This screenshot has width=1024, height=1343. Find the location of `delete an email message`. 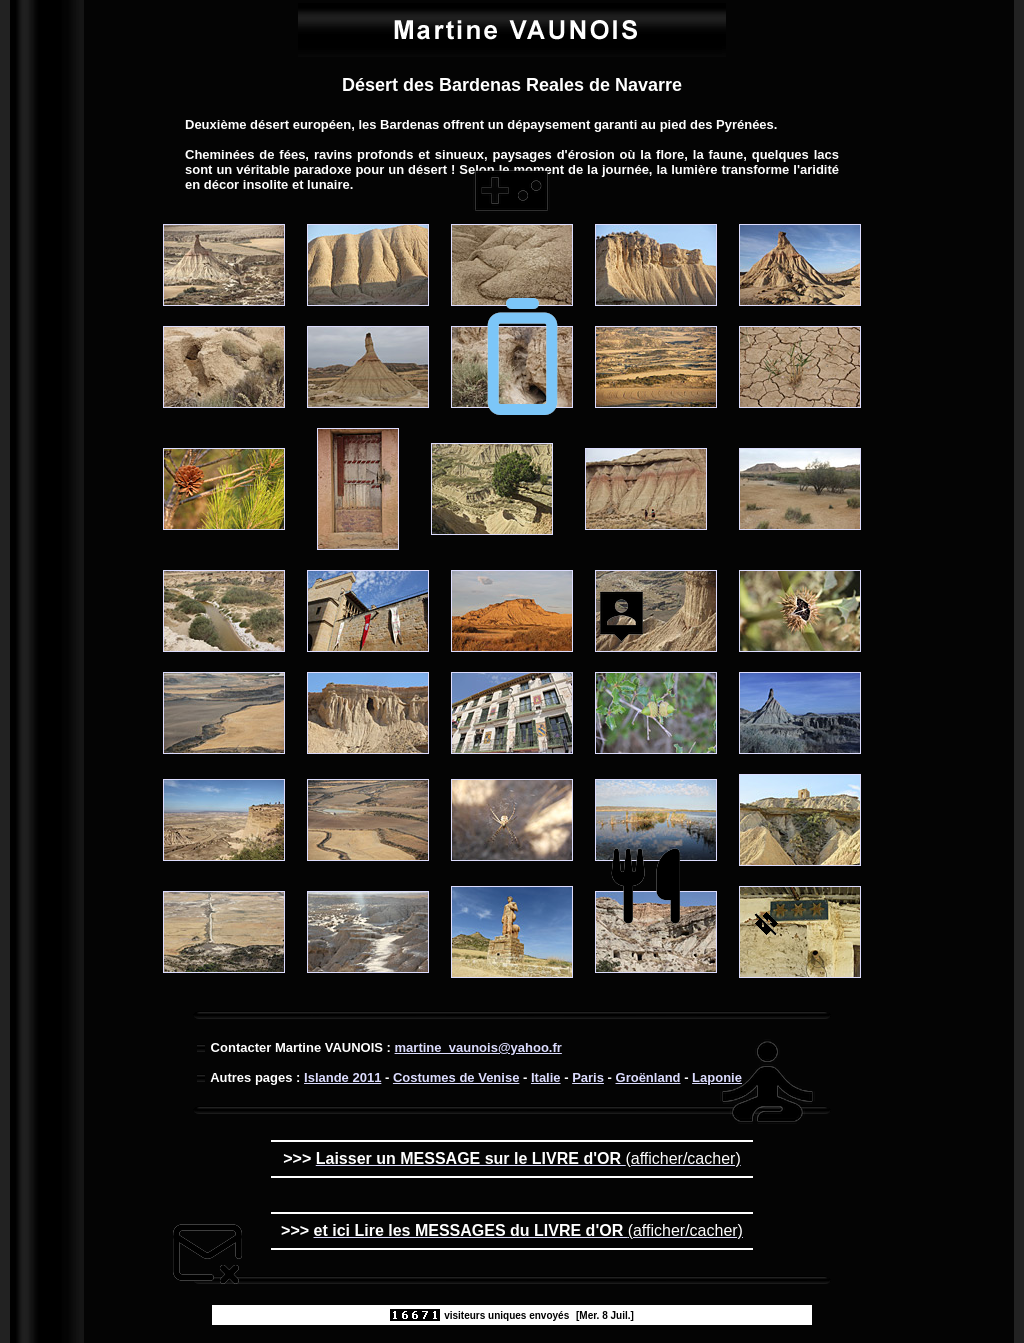

delete an email message is located at coordinates (207, 1252).